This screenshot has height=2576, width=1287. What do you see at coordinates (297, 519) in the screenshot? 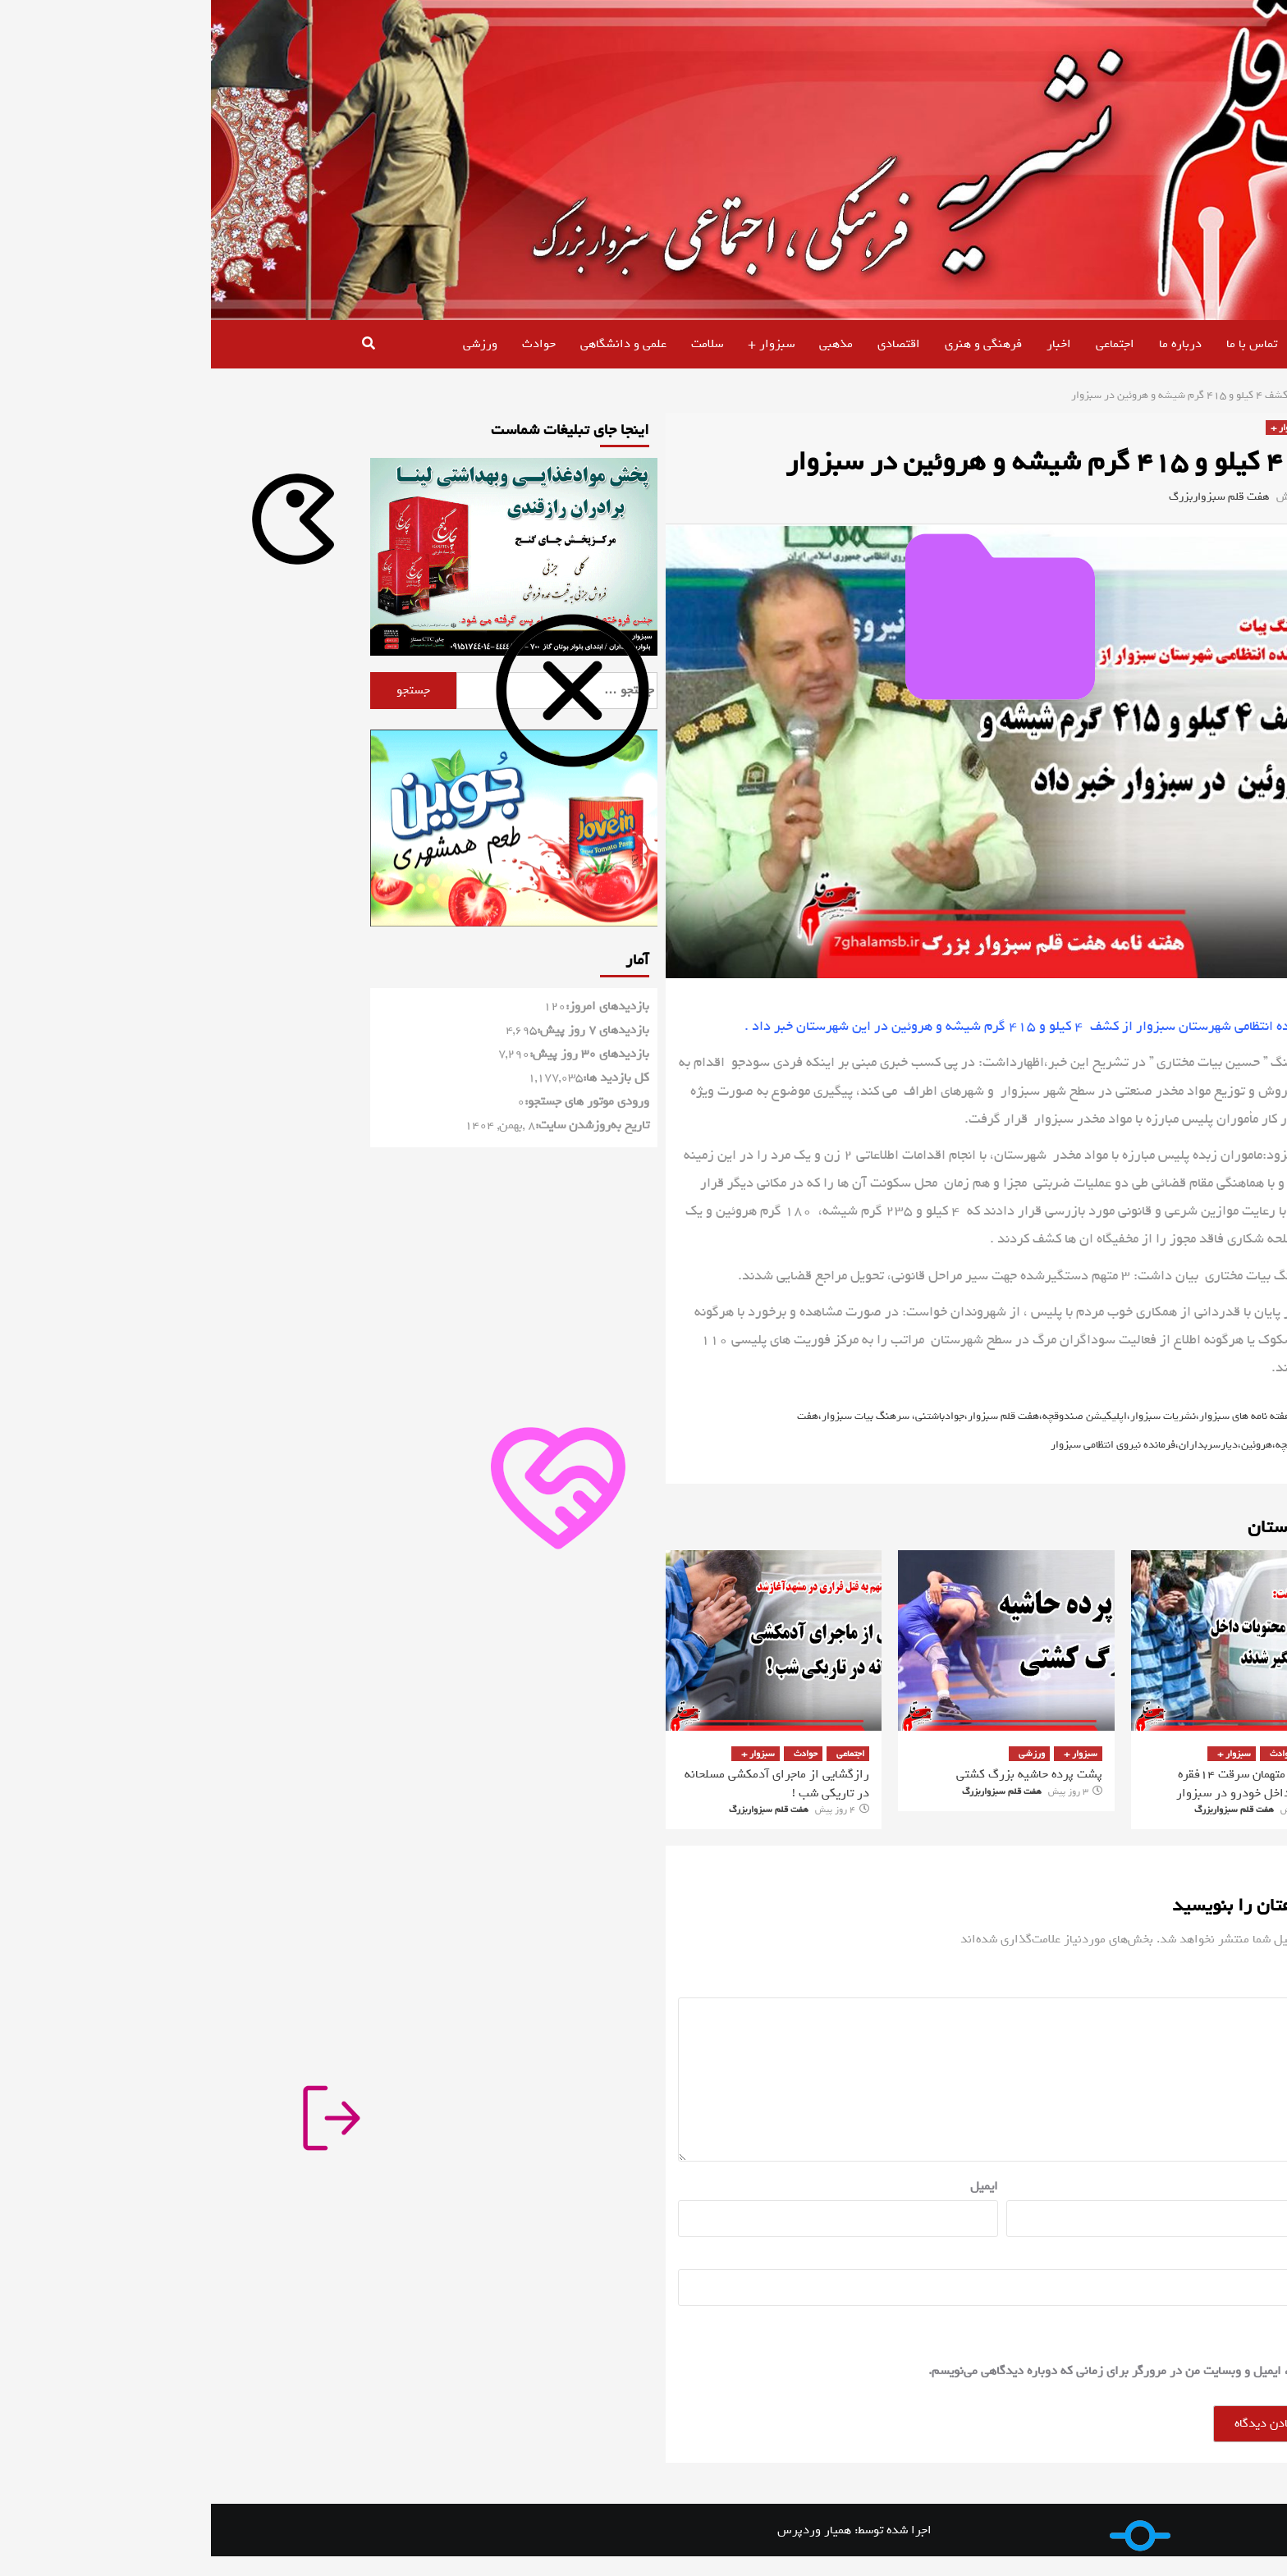
I see `launch a retro-style game or arcade app` at bounding box center [297, 519].